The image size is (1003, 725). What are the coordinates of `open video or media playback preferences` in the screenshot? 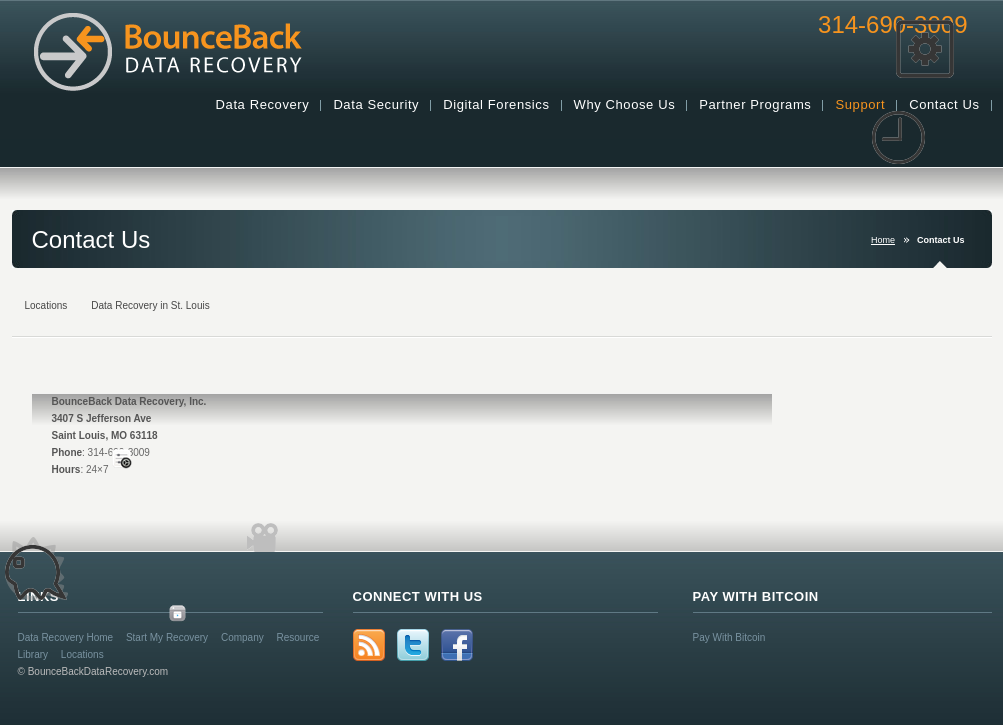 It's located at (177, 613).